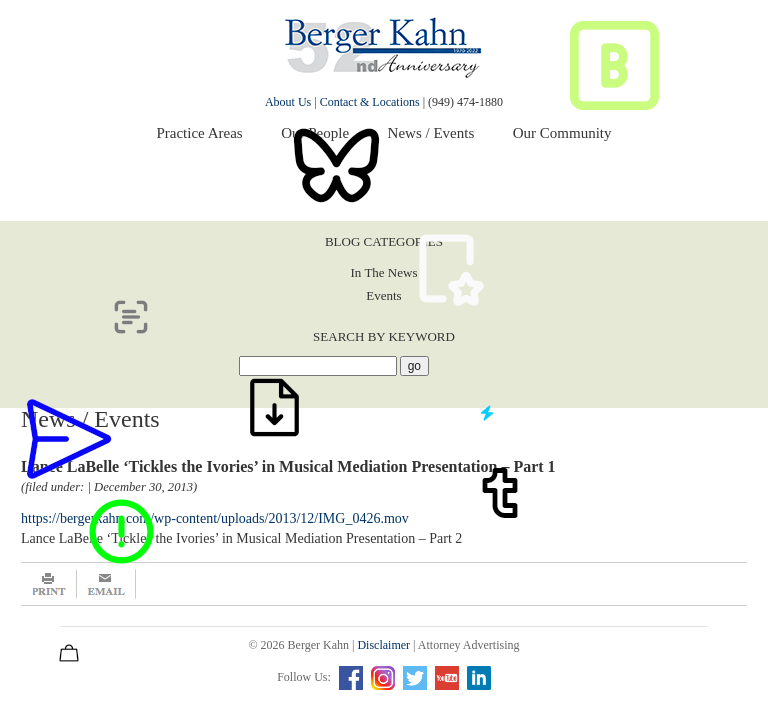  Describe the element at coordinates (487, 413) in the screenshot. I see `indicates fast or instant action` at that location.